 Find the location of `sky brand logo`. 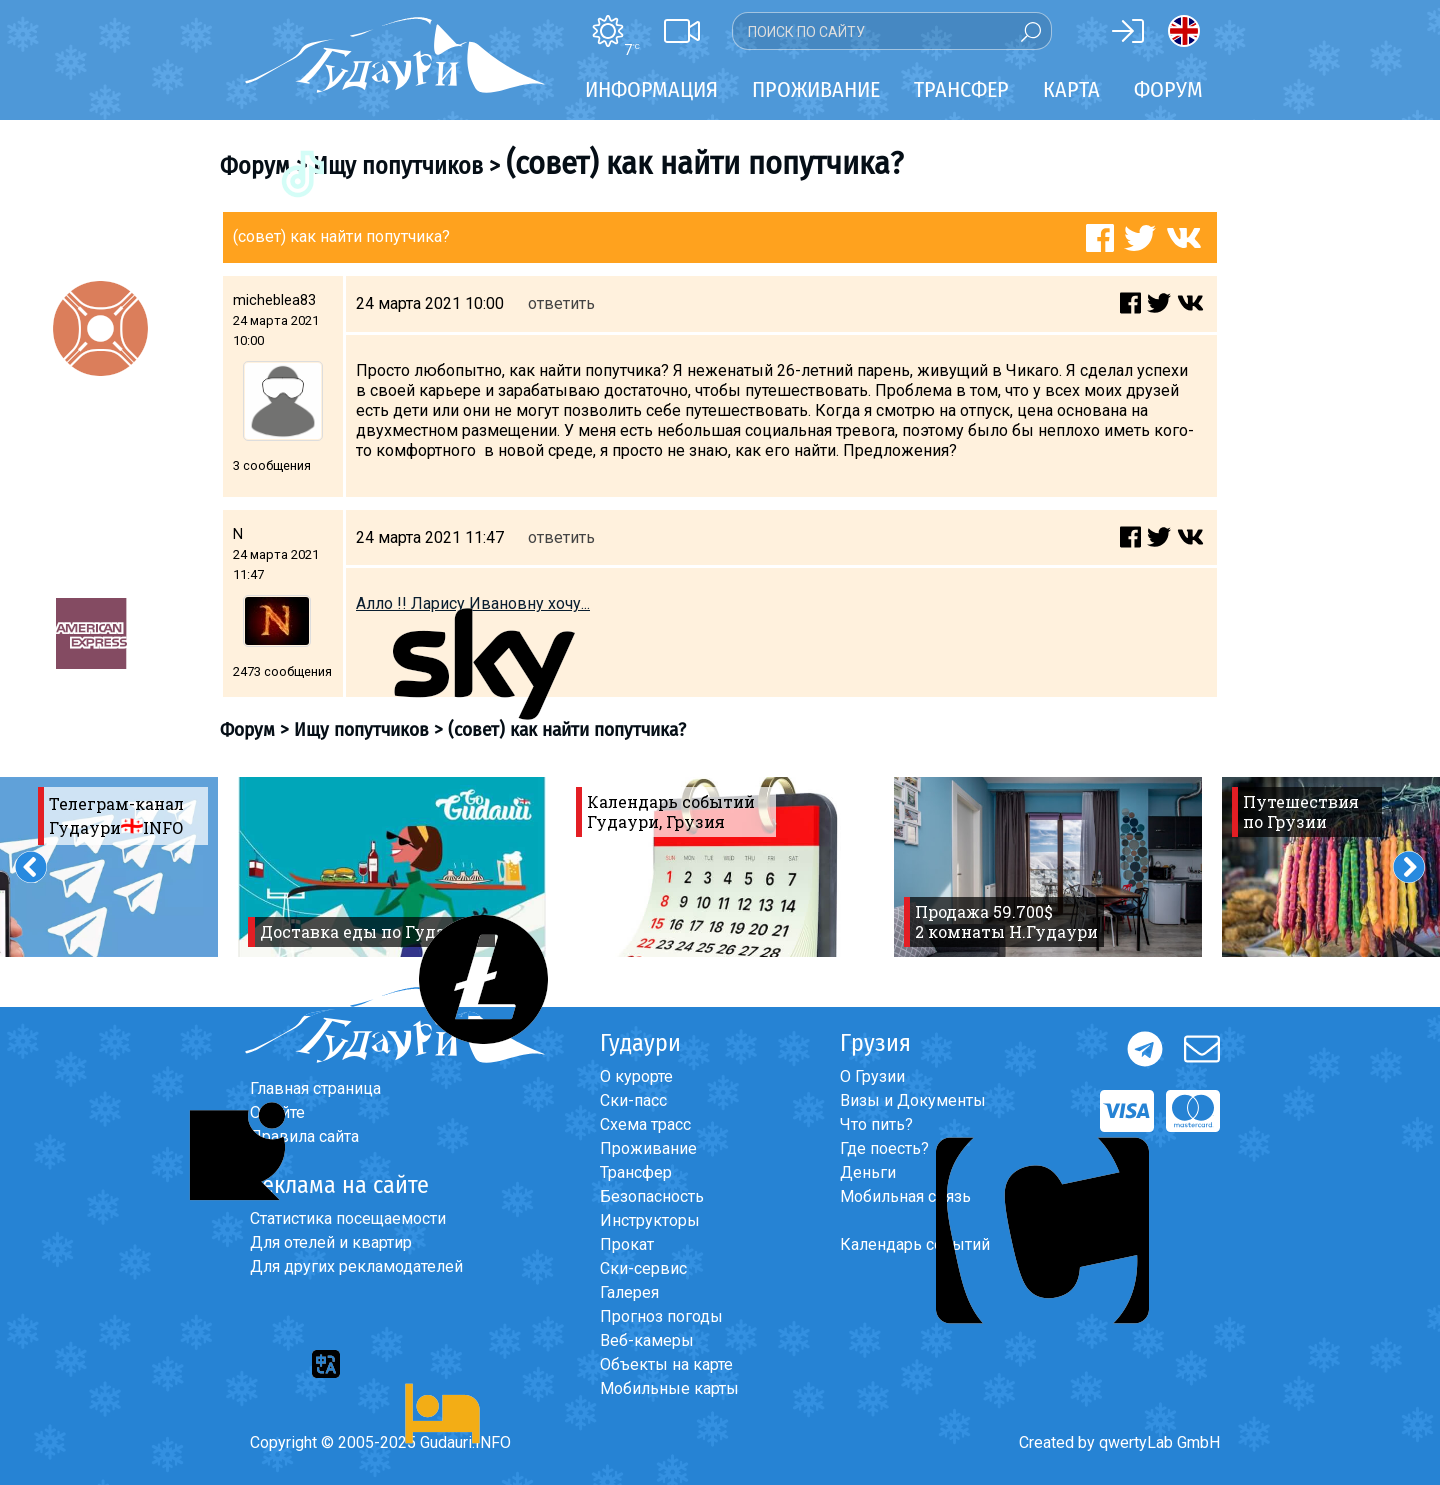

sky brand logo is located at coordinates (484, 664).